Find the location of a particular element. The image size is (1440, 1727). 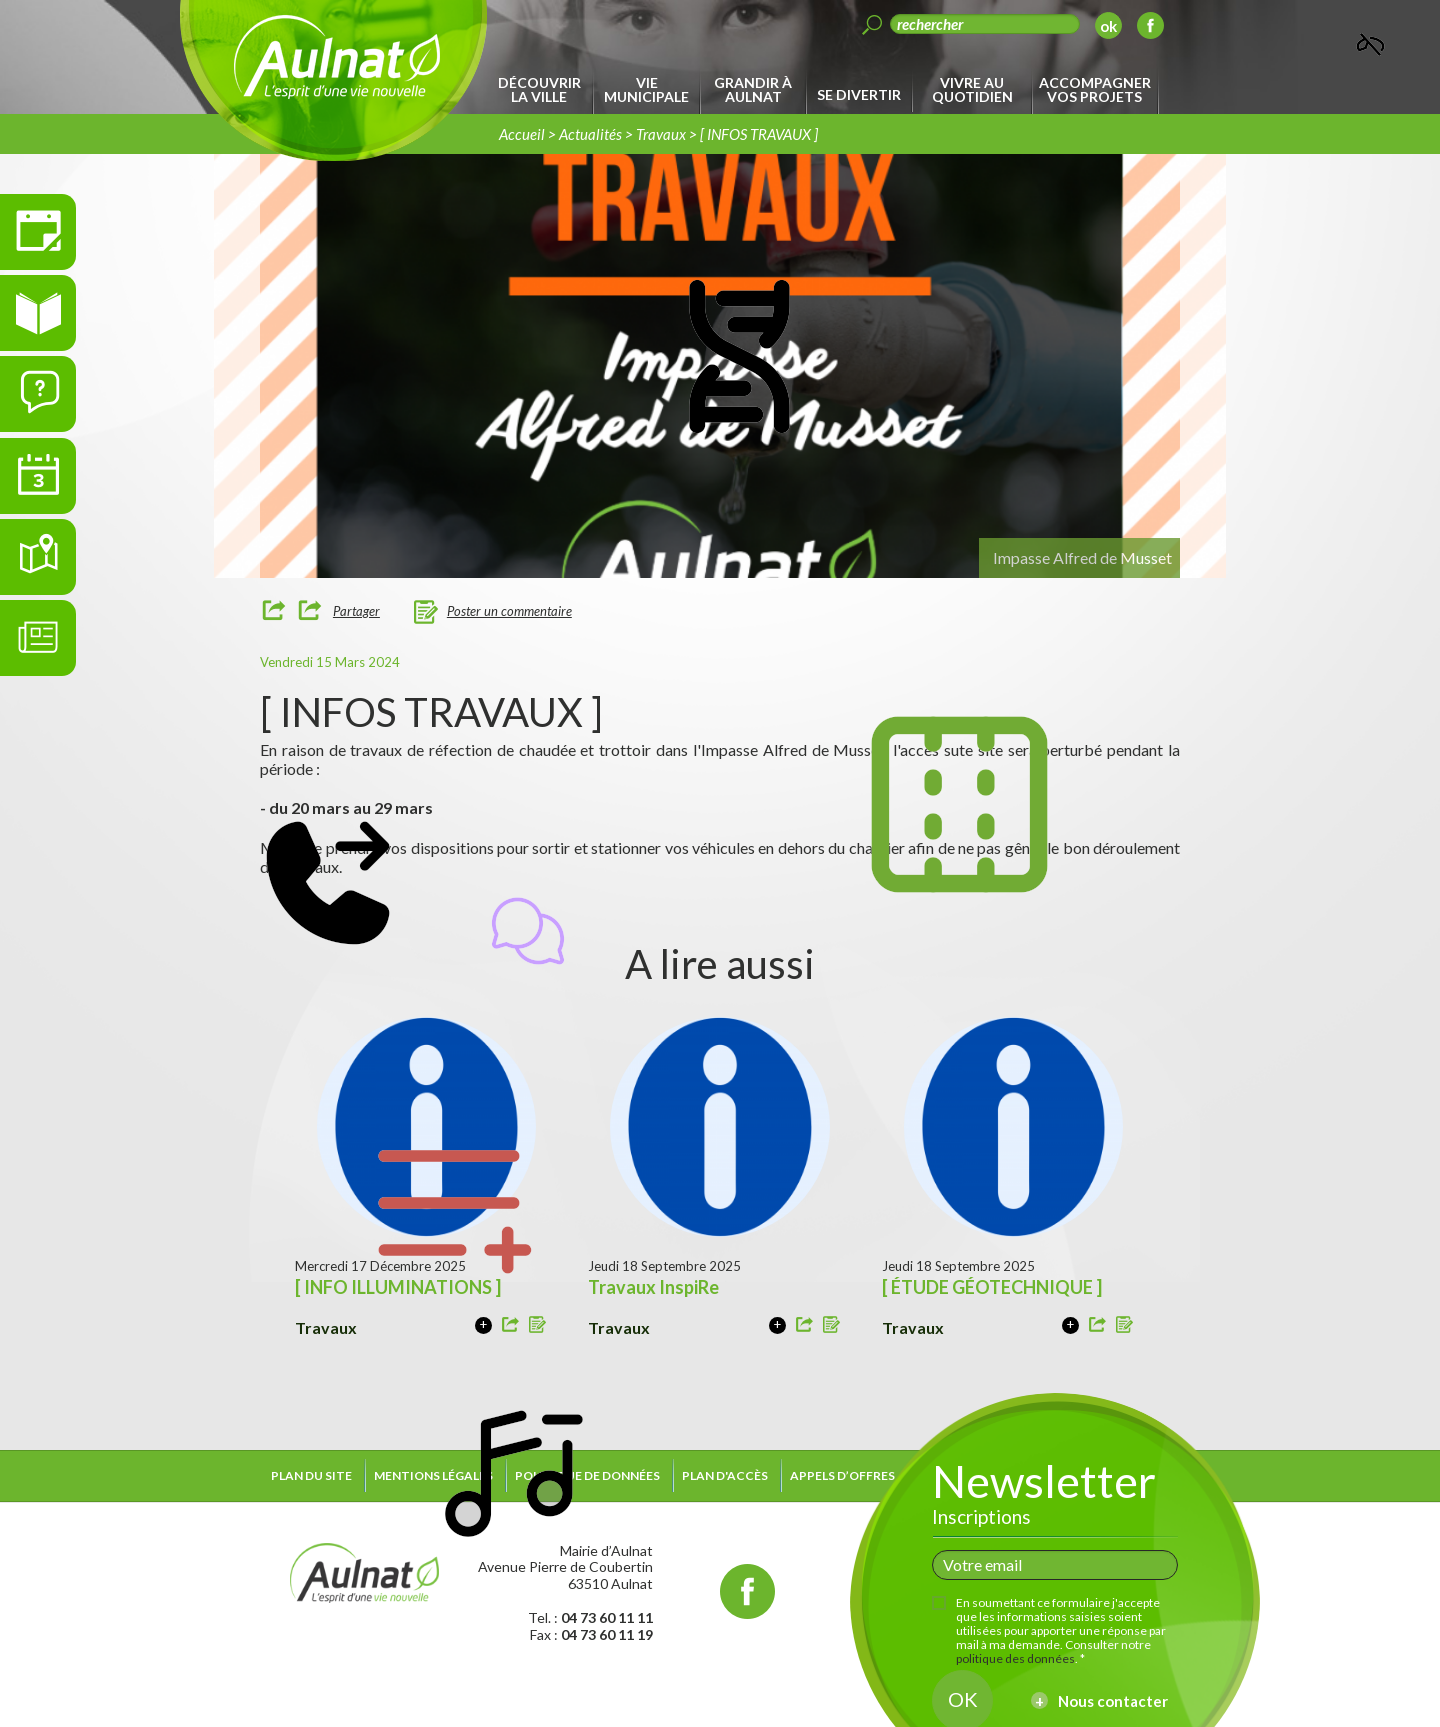

toggle split panel view is located at coordinates (959, 804).